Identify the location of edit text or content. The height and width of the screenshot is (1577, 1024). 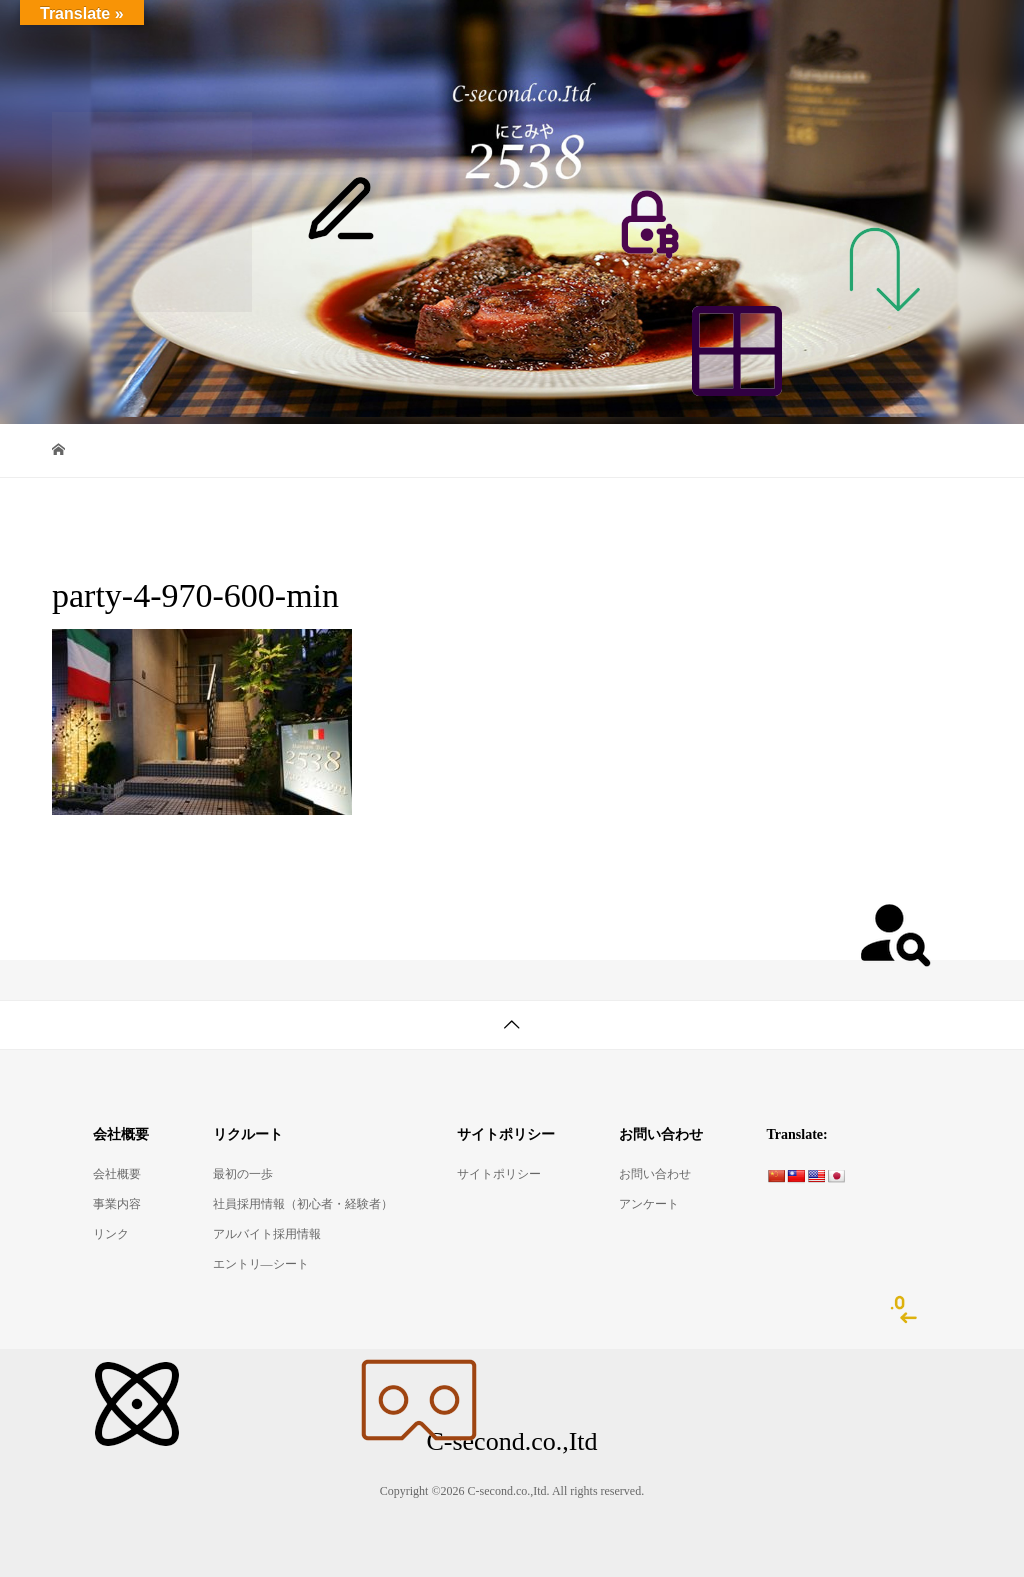
(341, 210).